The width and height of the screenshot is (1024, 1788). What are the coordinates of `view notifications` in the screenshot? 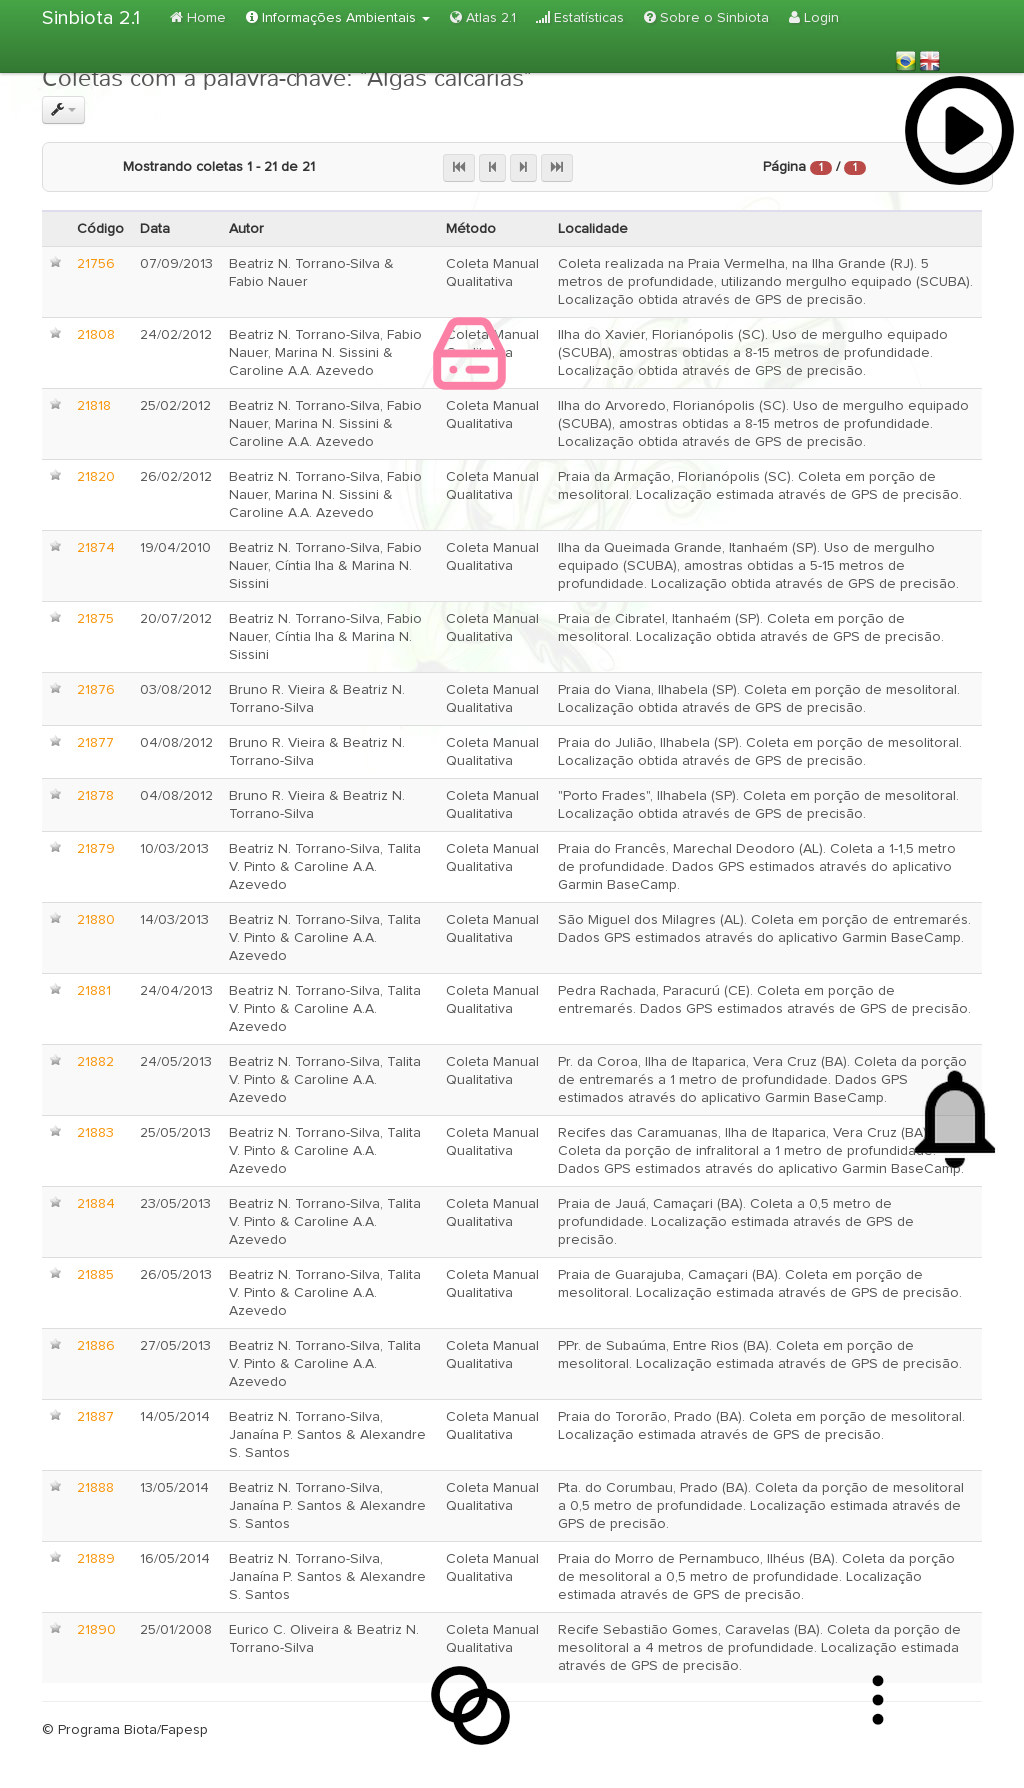 It's located at (955, 1118).